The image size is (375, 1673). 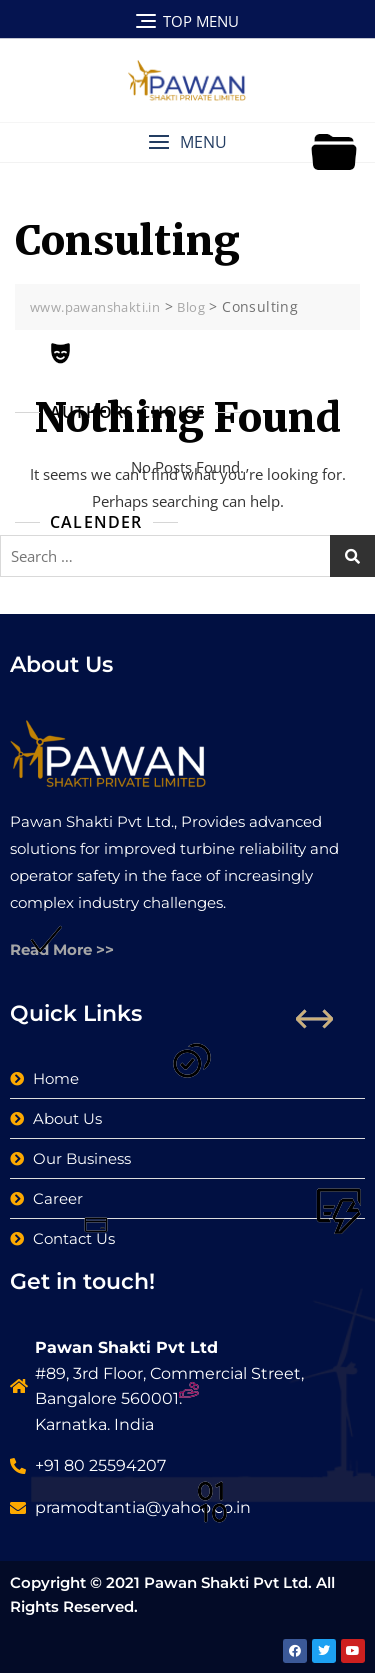 What do you see at coordinates (337, 1212) in the screenshot?
I see `configure github actions workflow` at bounding box center [337, 1212].